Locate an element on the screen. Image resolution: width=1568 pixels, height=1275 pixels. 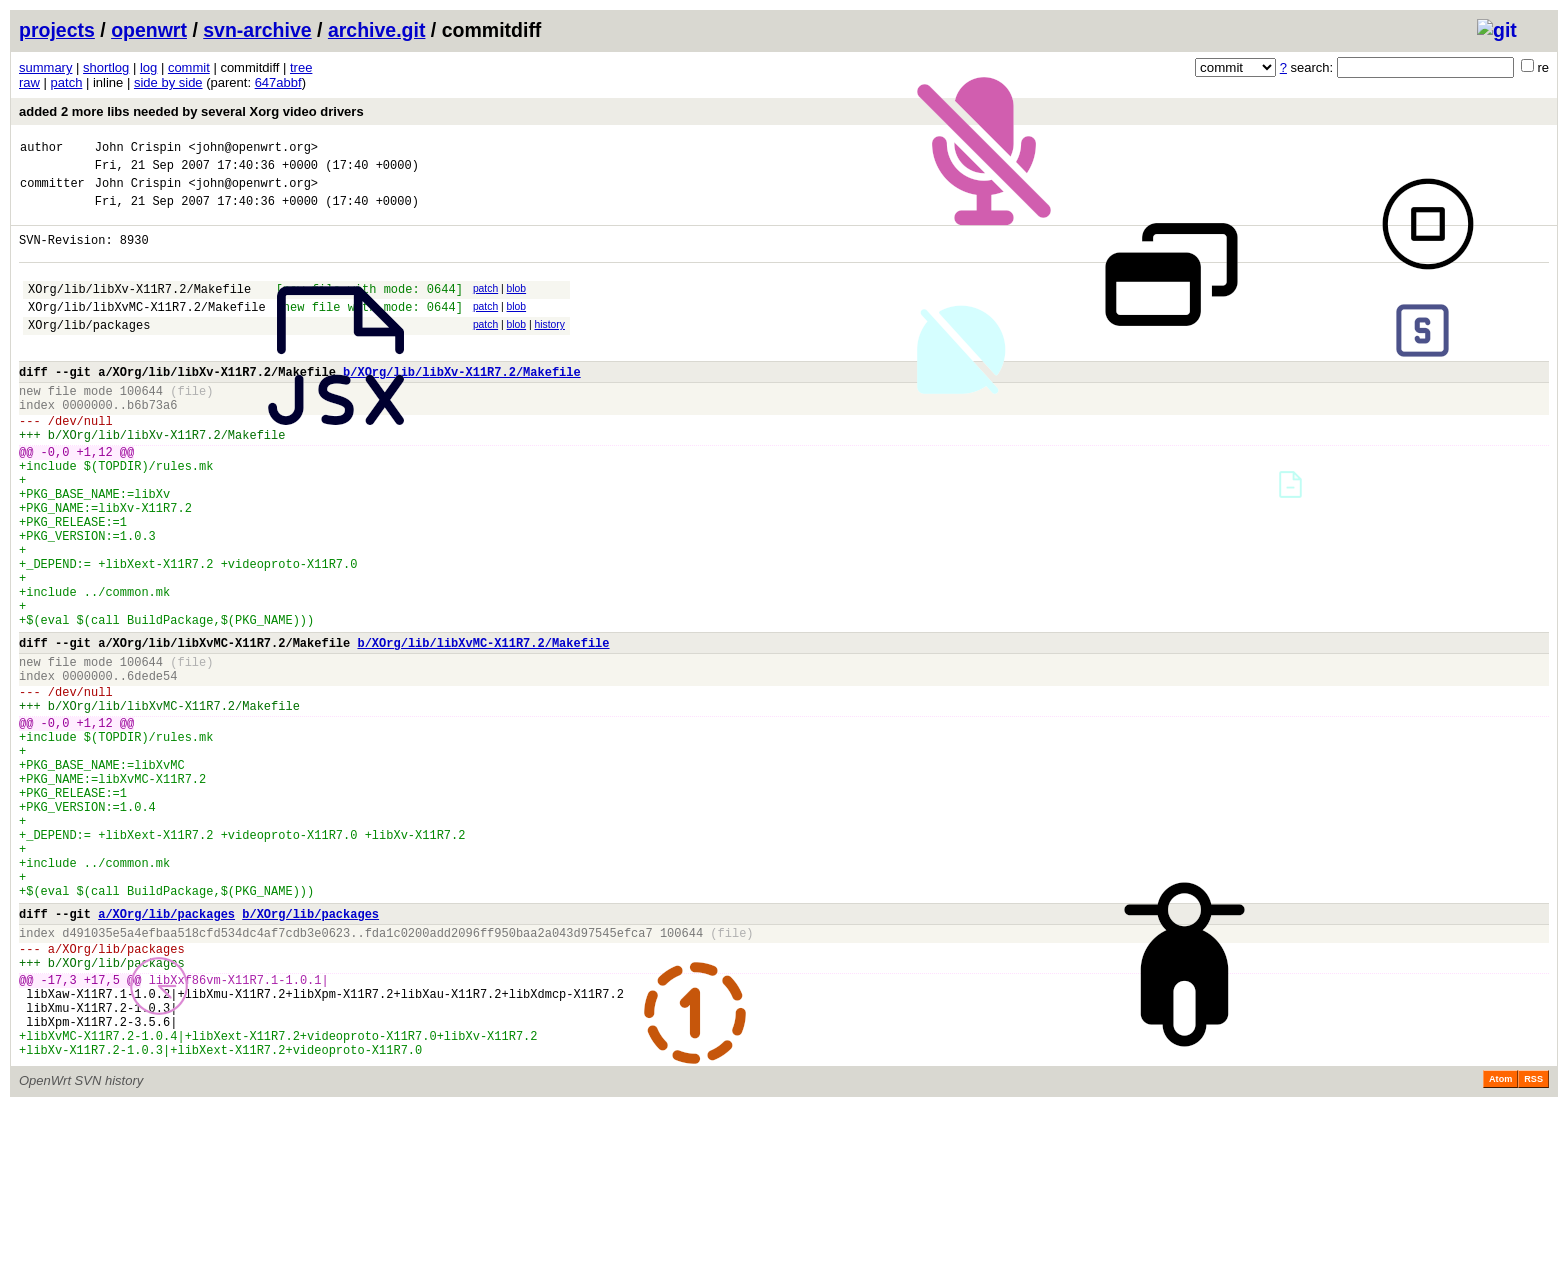
indicates a shortcut or keyboard shortcut function is located at coordinates (1422, 330).